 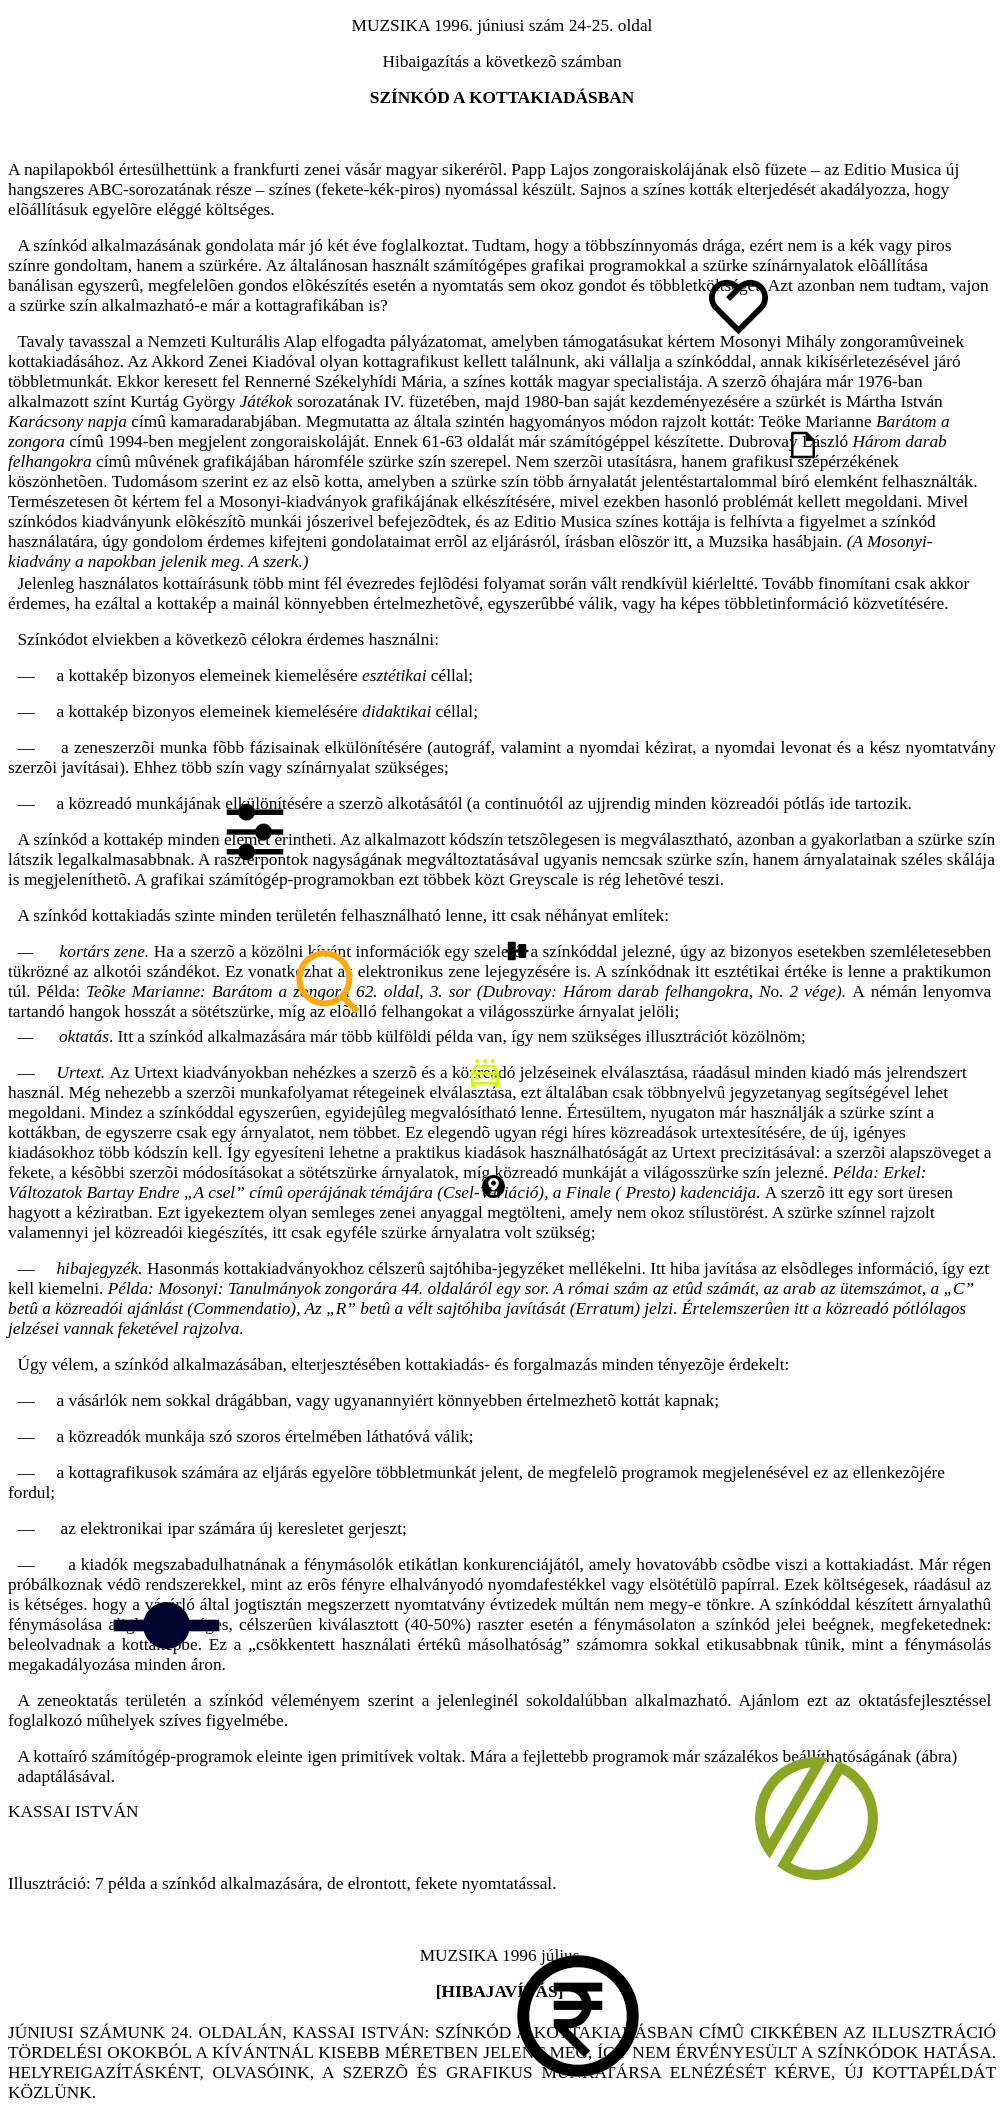 What do you see at coordinates (578, 2016) in the screenshot?
I see `view balance or payment amount in rupees` at bounding box center [578, 2016].